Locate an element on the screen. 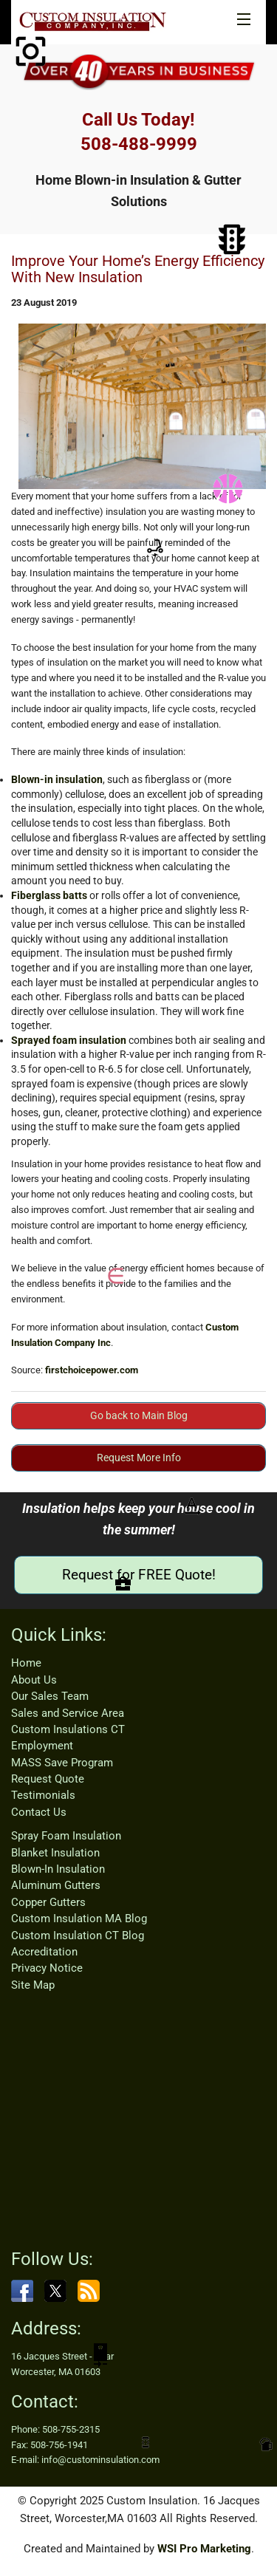 The image size is (277, 2576). set text to horizontal orientation is located at coordinates (191, 1506).